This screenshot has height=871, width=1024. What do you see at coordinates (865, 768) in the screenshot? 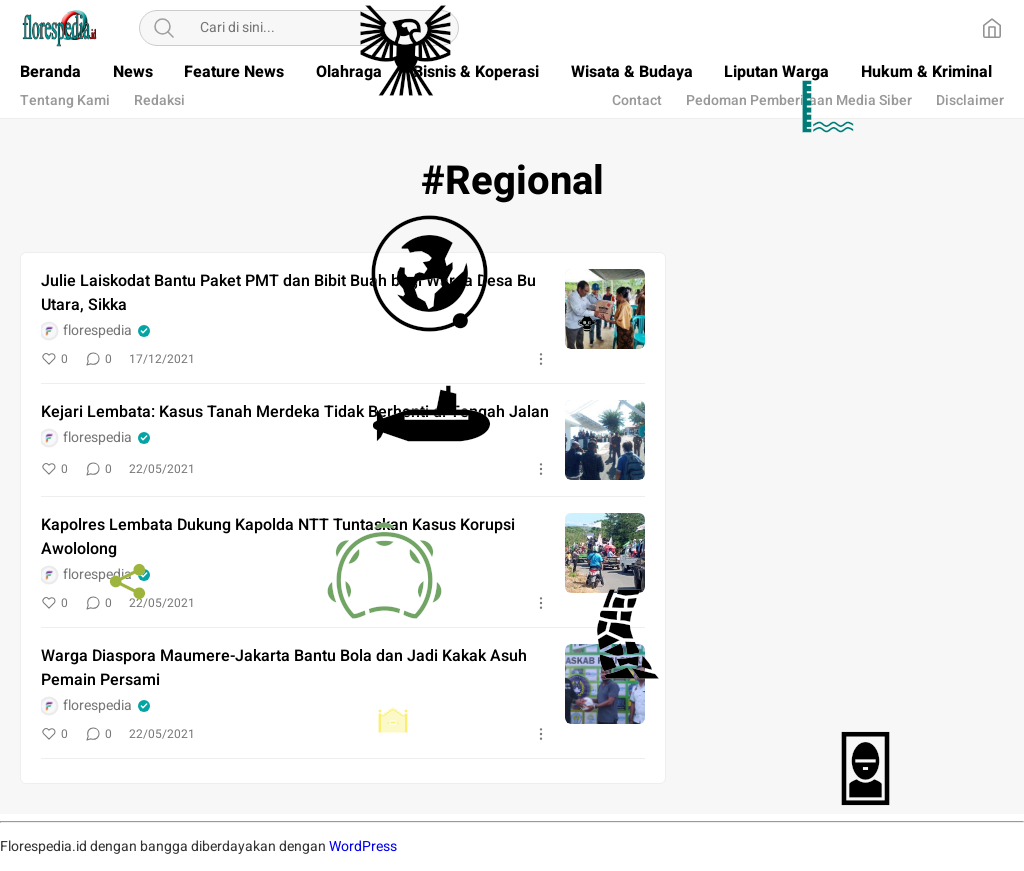
I see `view user profile or account` at bounding box center [865, 768].